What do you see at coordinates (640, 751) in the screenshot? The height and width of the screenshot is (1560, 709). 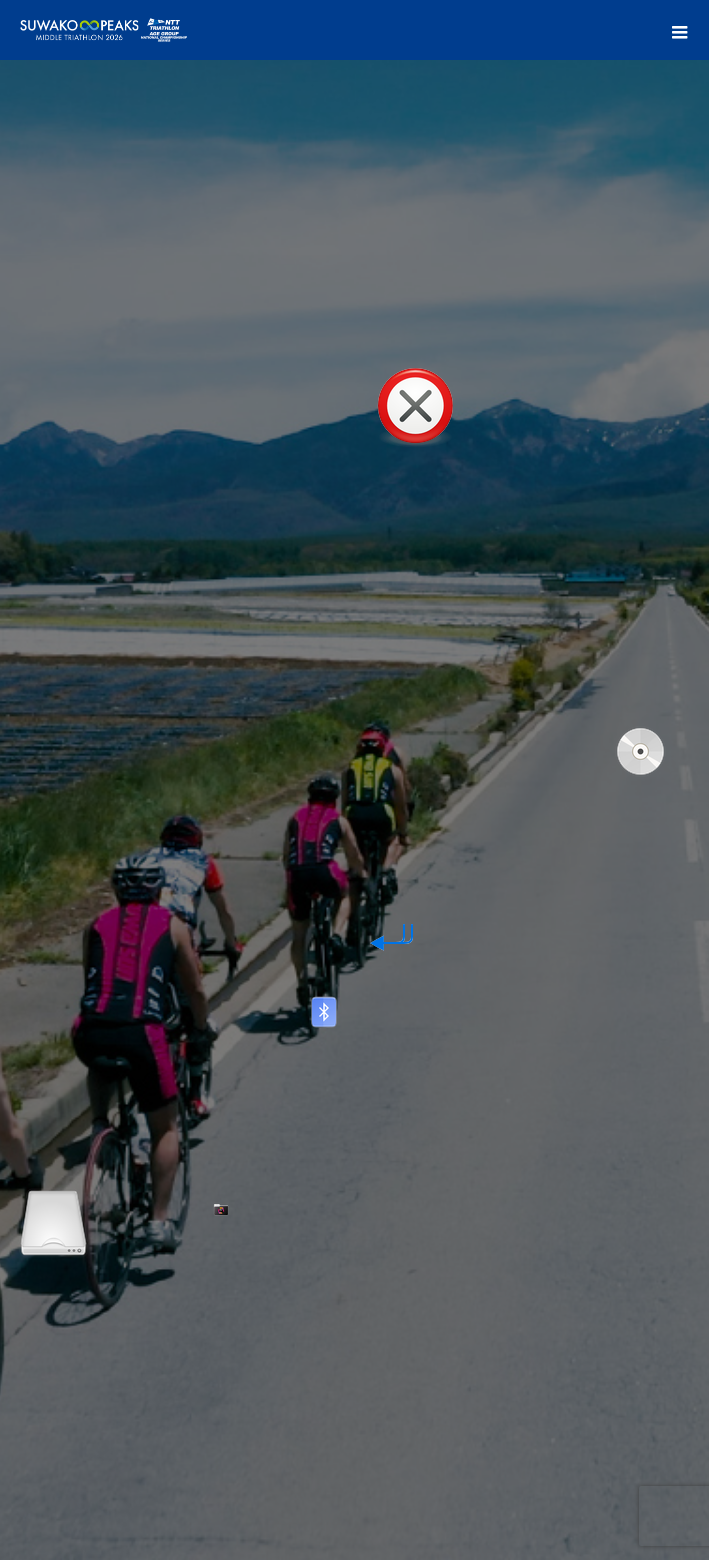 I see `access dvd or optical disc drive` at bounding box center [640, 751].